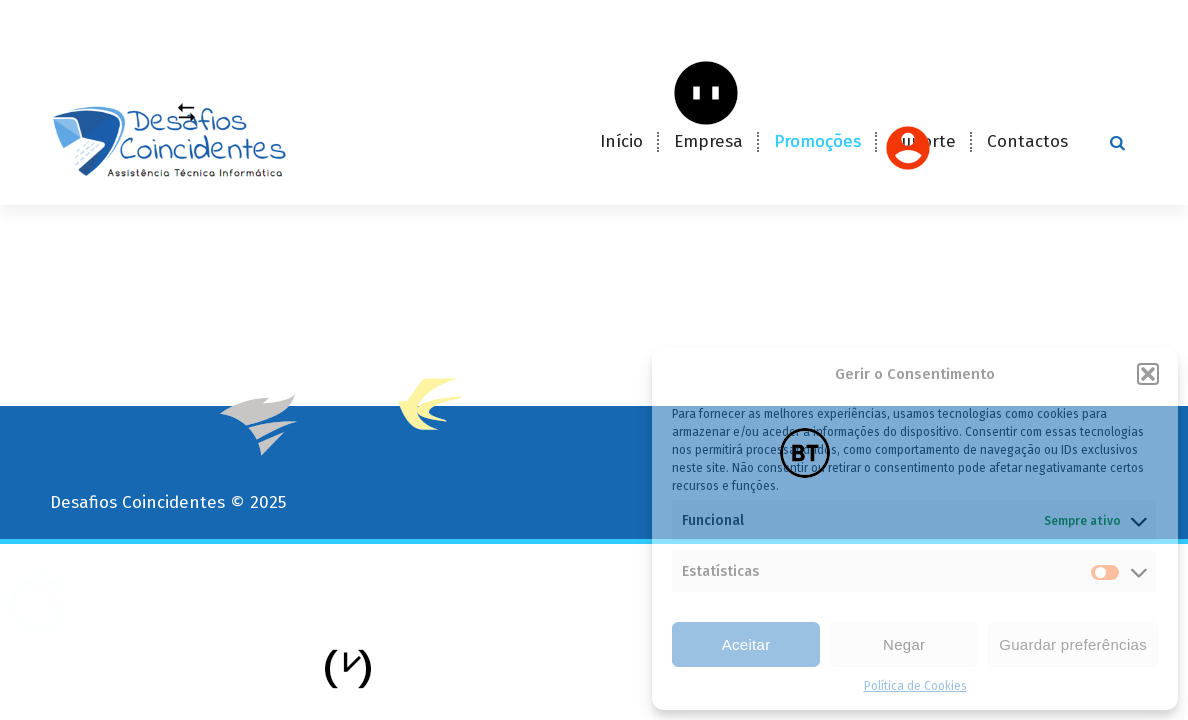 The width and height of the screenshot is (1188, 720). What do you see at coordinates (706, 93) in the screenshot?
I see `electrical outlet or power source indicator` at bounding box center [706, 93].